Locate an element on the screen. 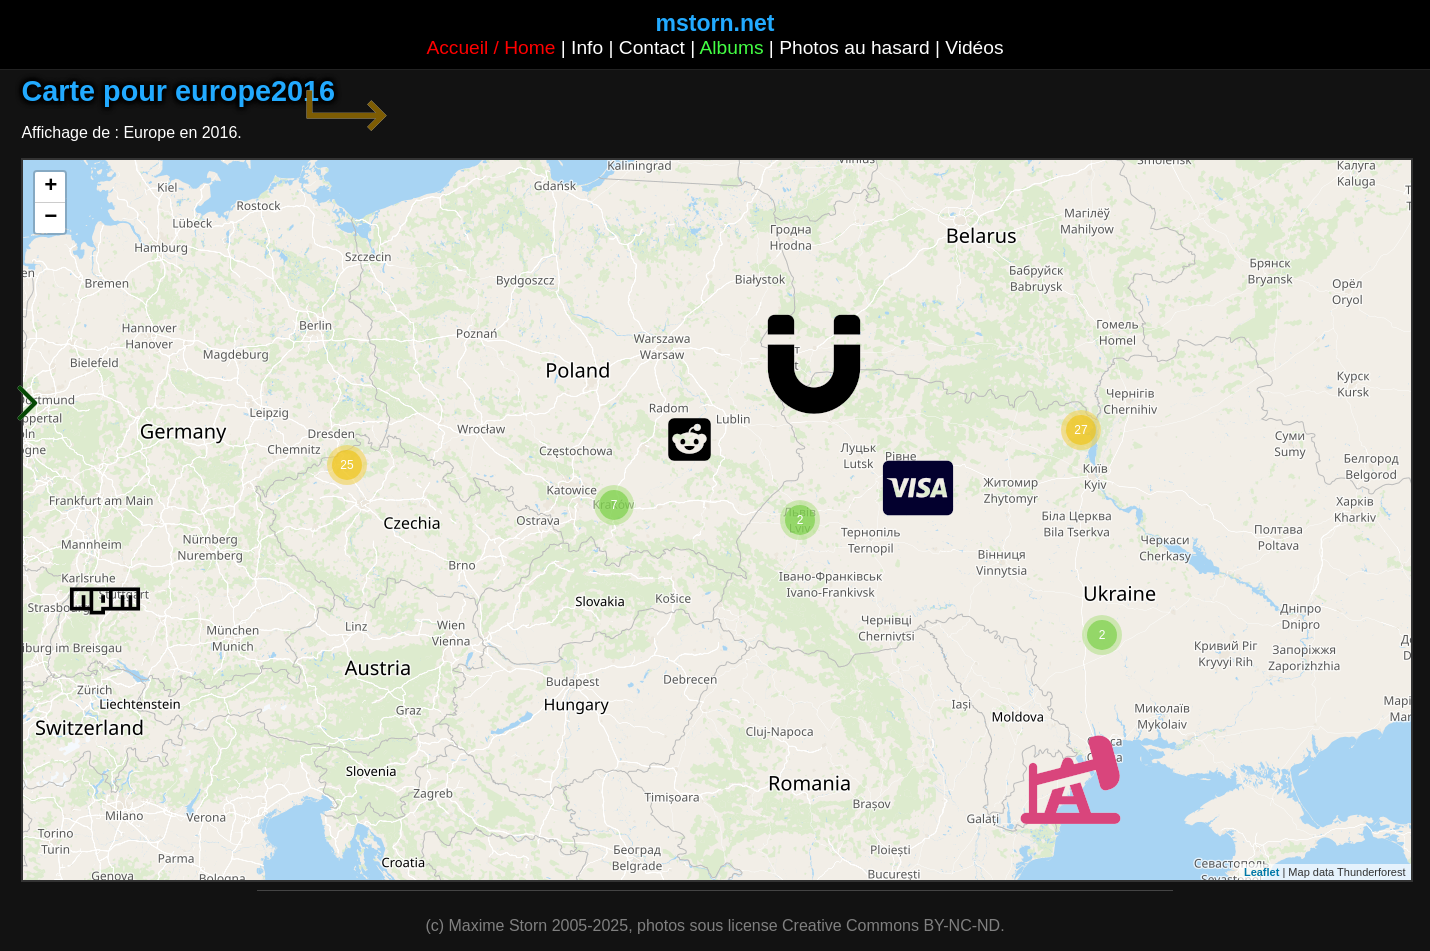  represents oil and gas industry or energy sector is located at coordinates (1070, 779).